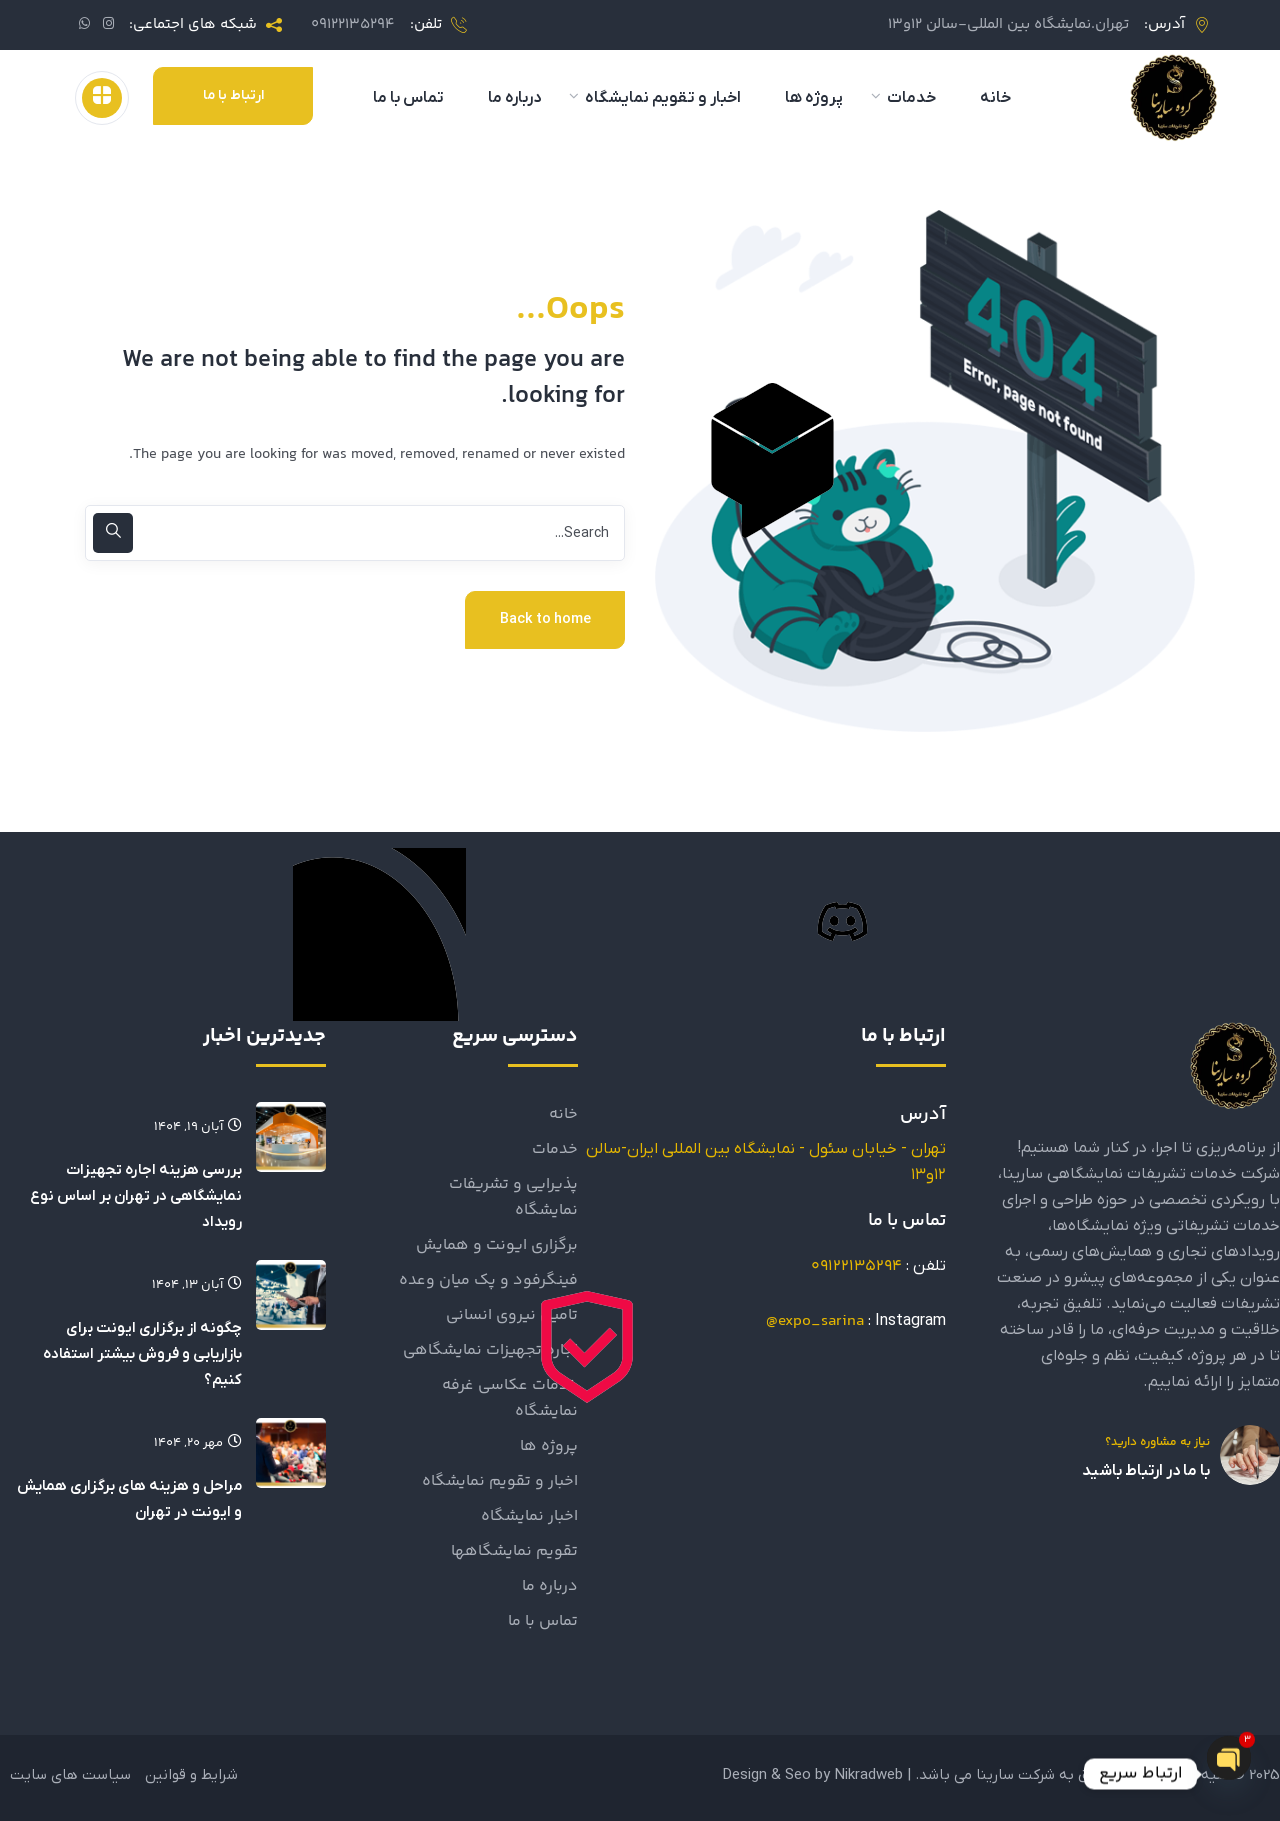  Describe the element at coordinates (842, 921) in the screenshot. I see `open Discord` at that location.